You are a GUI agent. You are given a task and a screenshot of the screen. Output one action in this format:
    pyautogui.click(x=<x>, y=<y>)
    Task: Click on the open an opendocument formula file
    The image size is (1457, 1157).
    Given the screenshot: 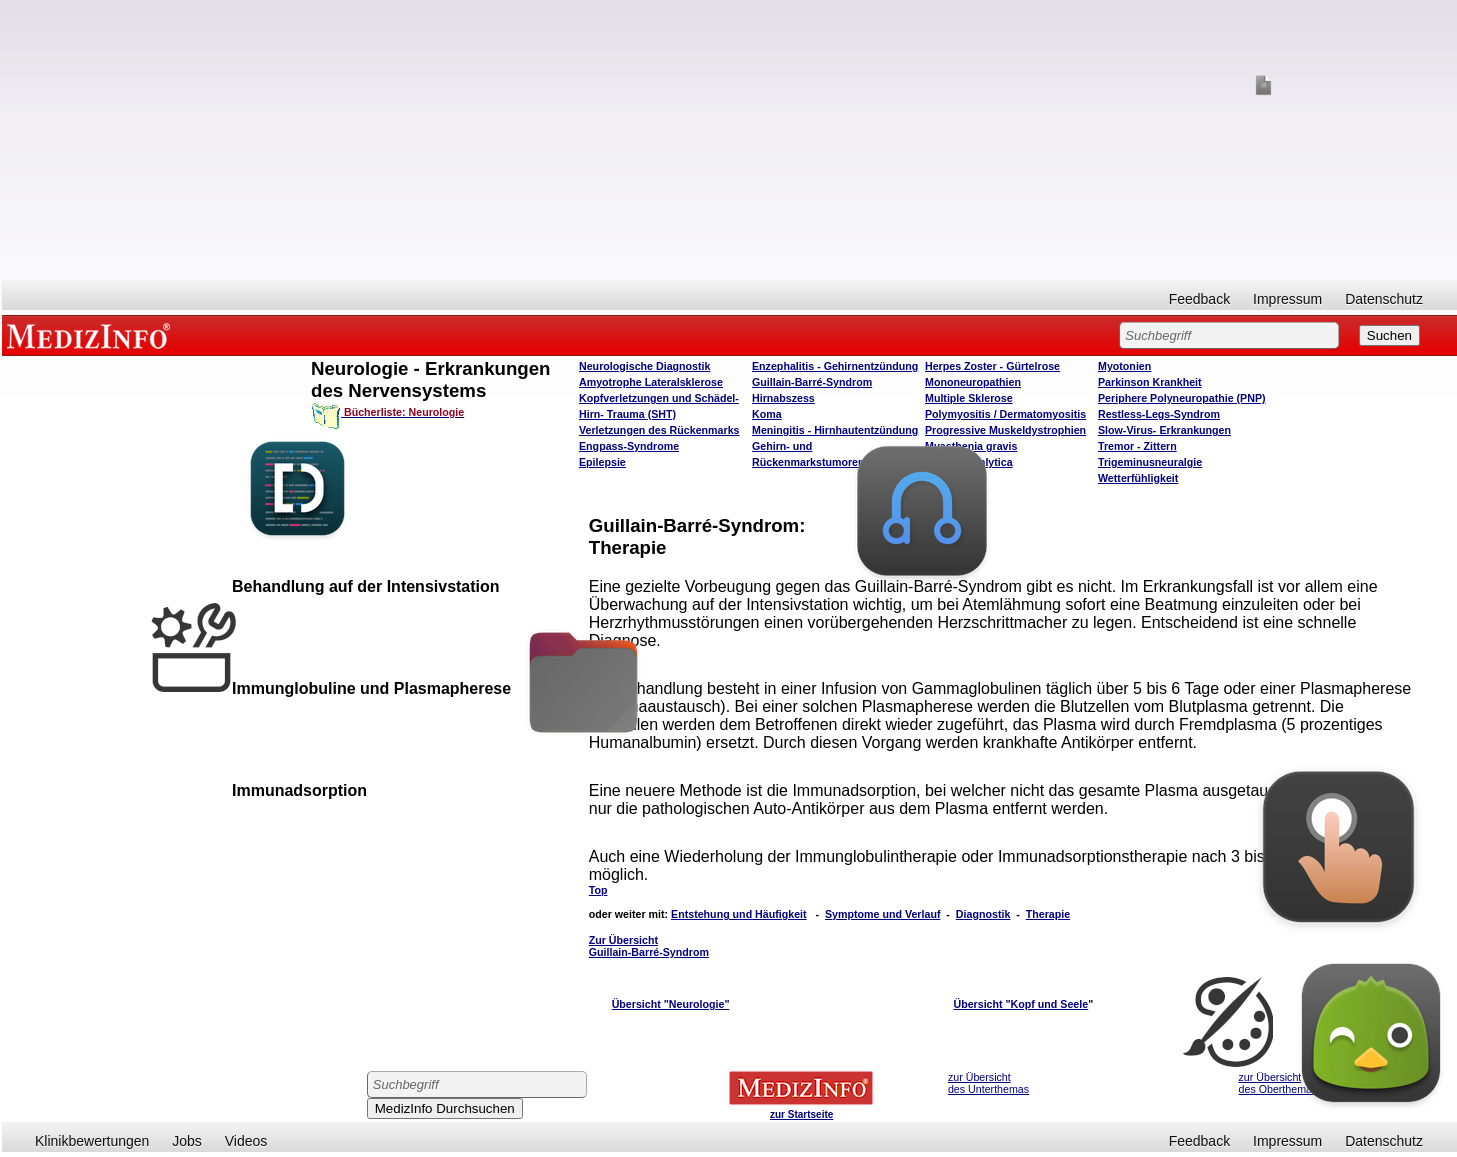 What is the action you would take?
    pyautogui.click(x=1263, y=85)
    